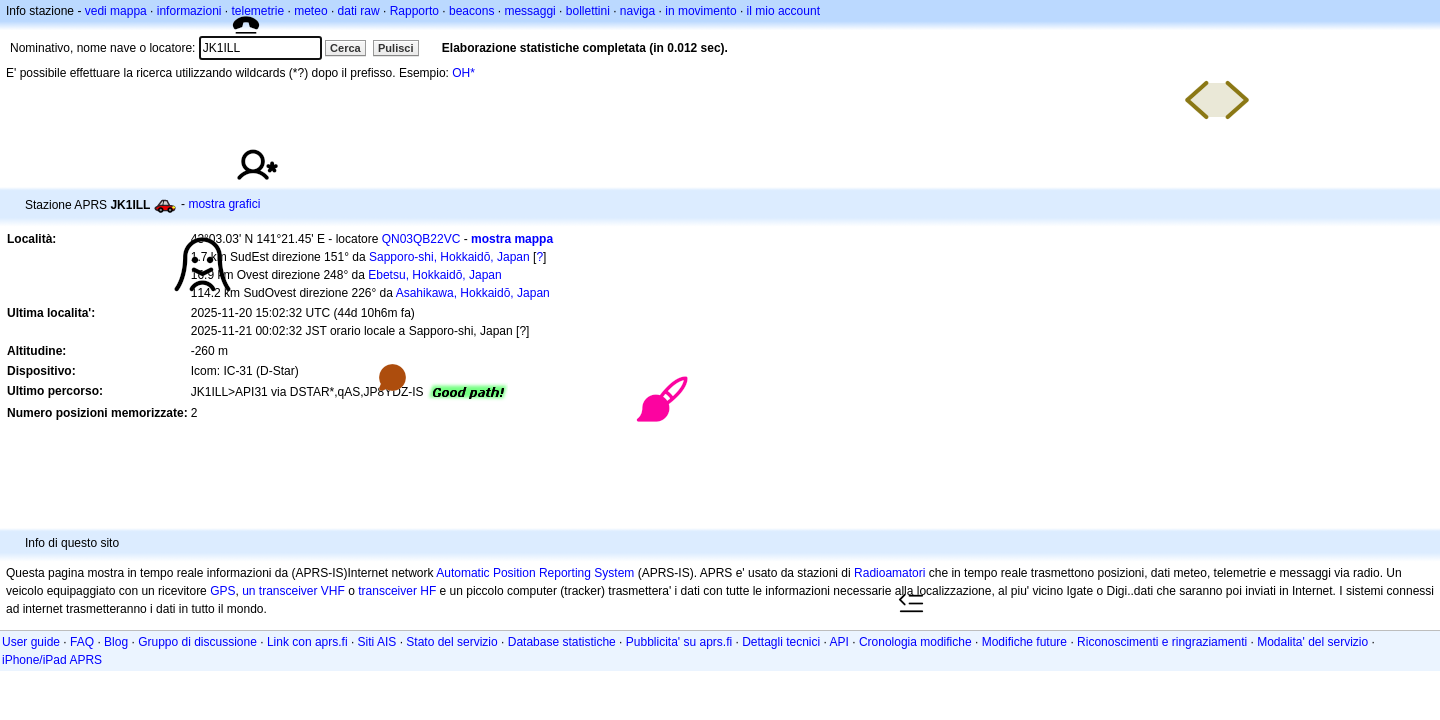  I want to click on access drawing or painting tools, so click(664, 400).